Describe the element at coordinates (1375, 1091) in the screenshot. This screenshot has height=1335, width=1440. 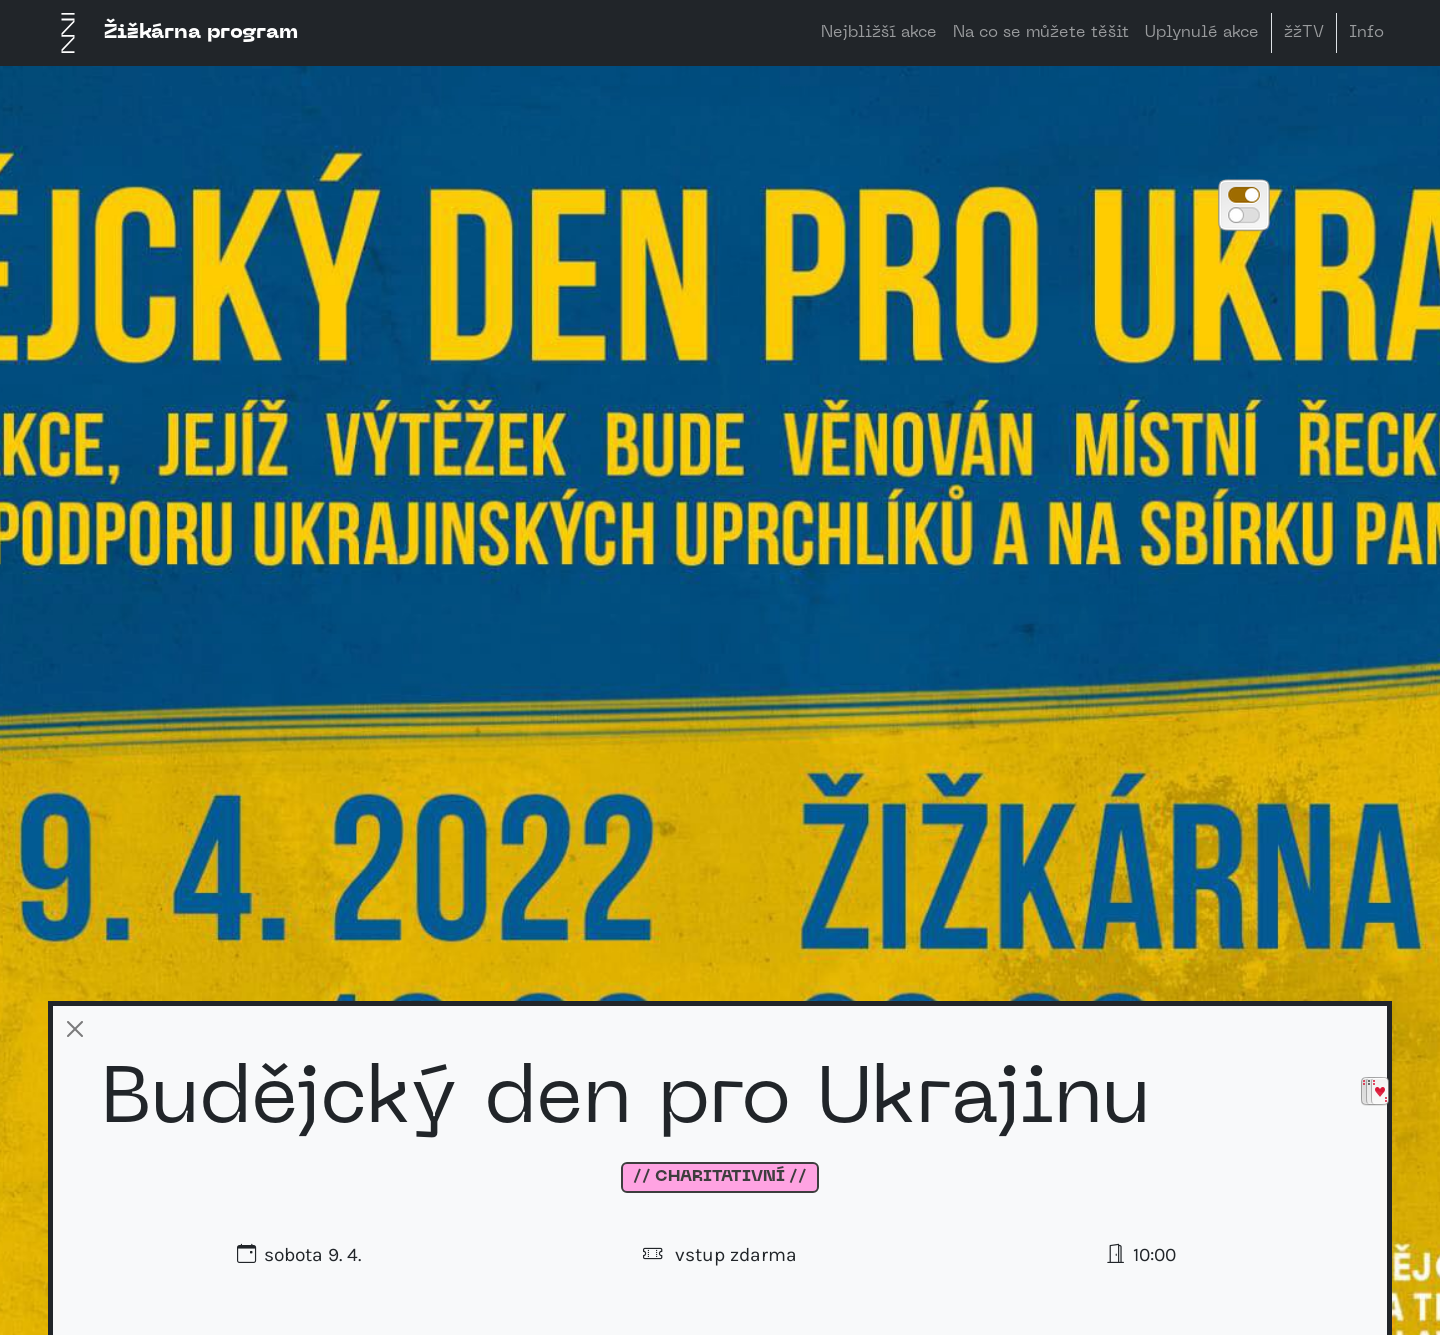
I see `open solitaire card game` at that location.